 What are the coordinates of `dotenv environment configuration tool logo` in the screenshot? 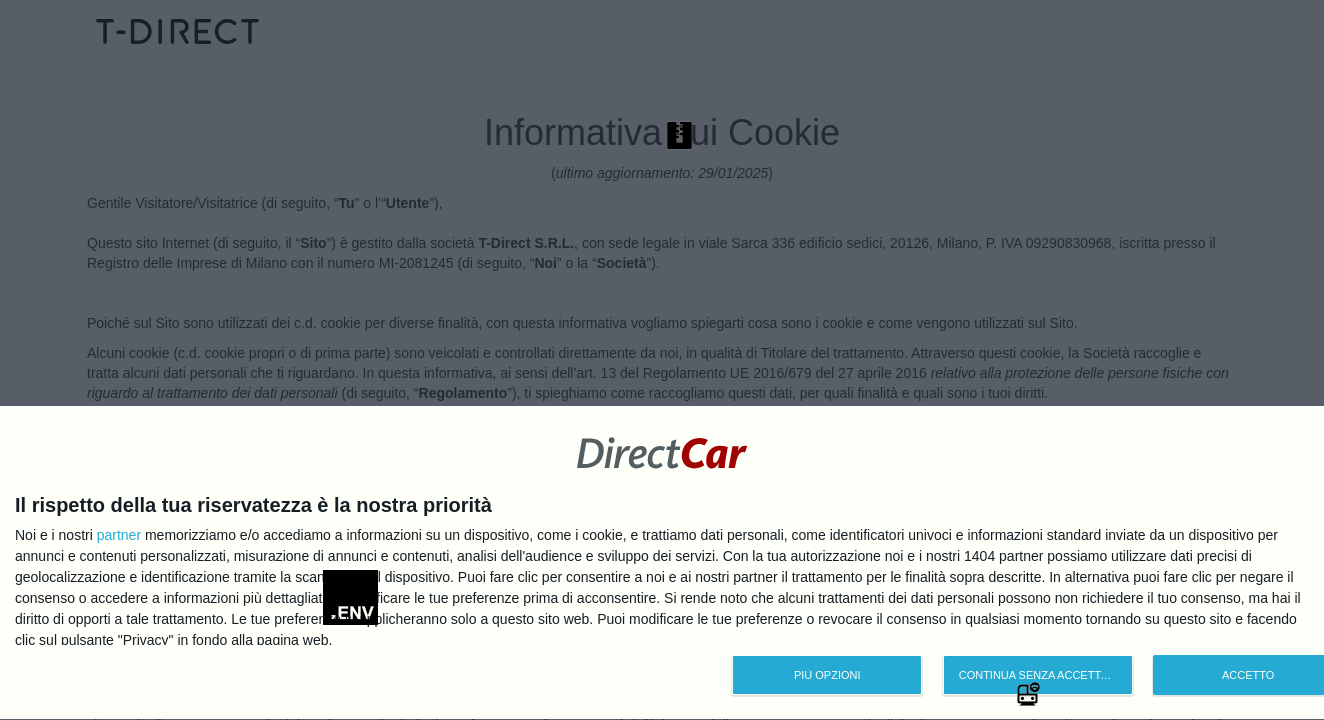 It's located at (350, 597).